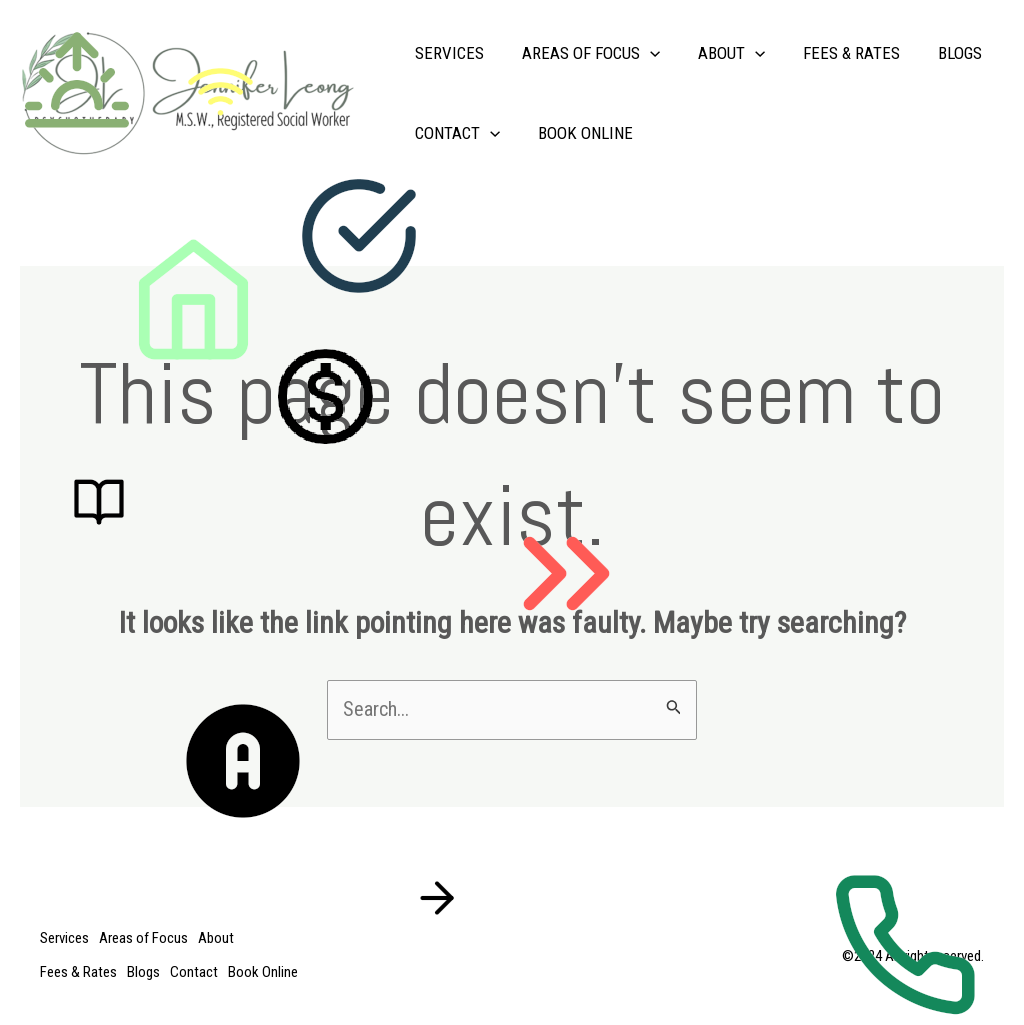 The image size is (1024, 1025). I want to click on skip forward or advance to next item, so click(566, 573).